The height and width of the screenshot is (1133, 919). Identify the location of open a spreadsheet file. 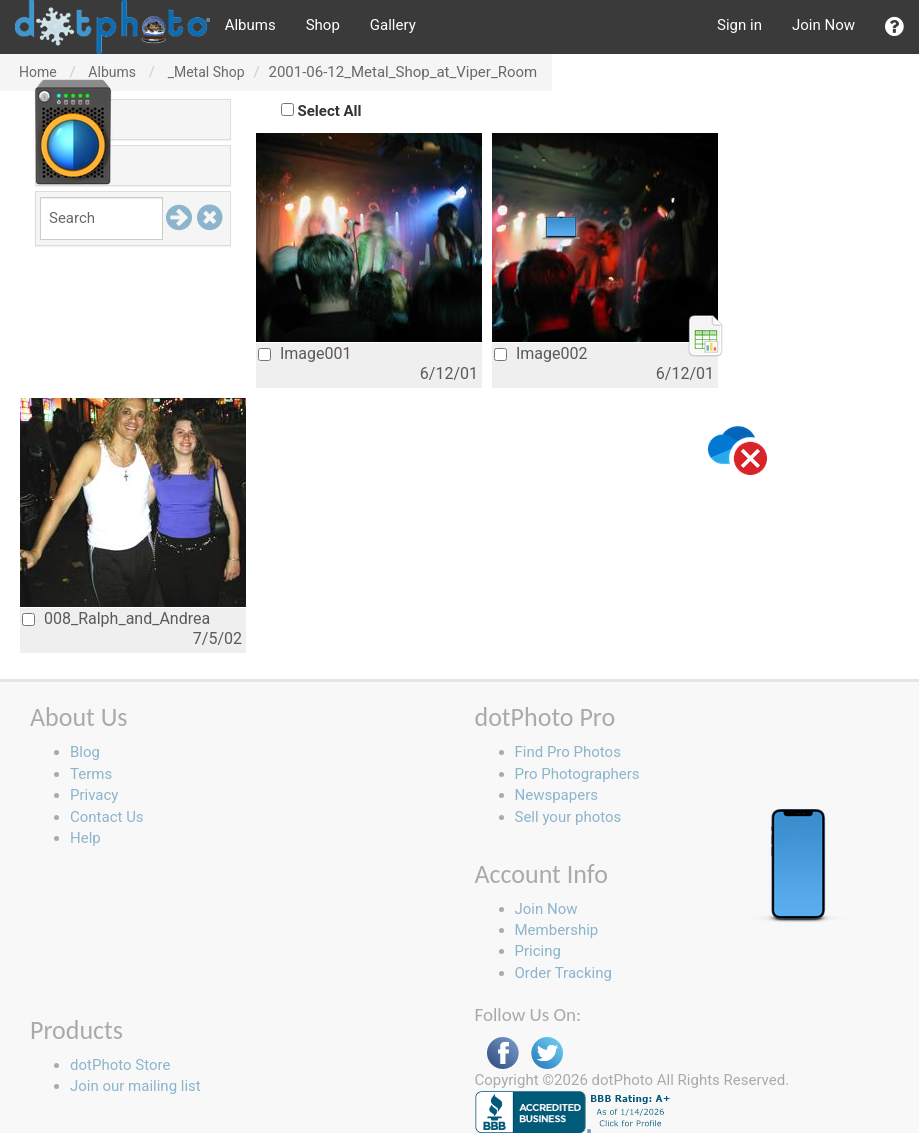
(705, 335).